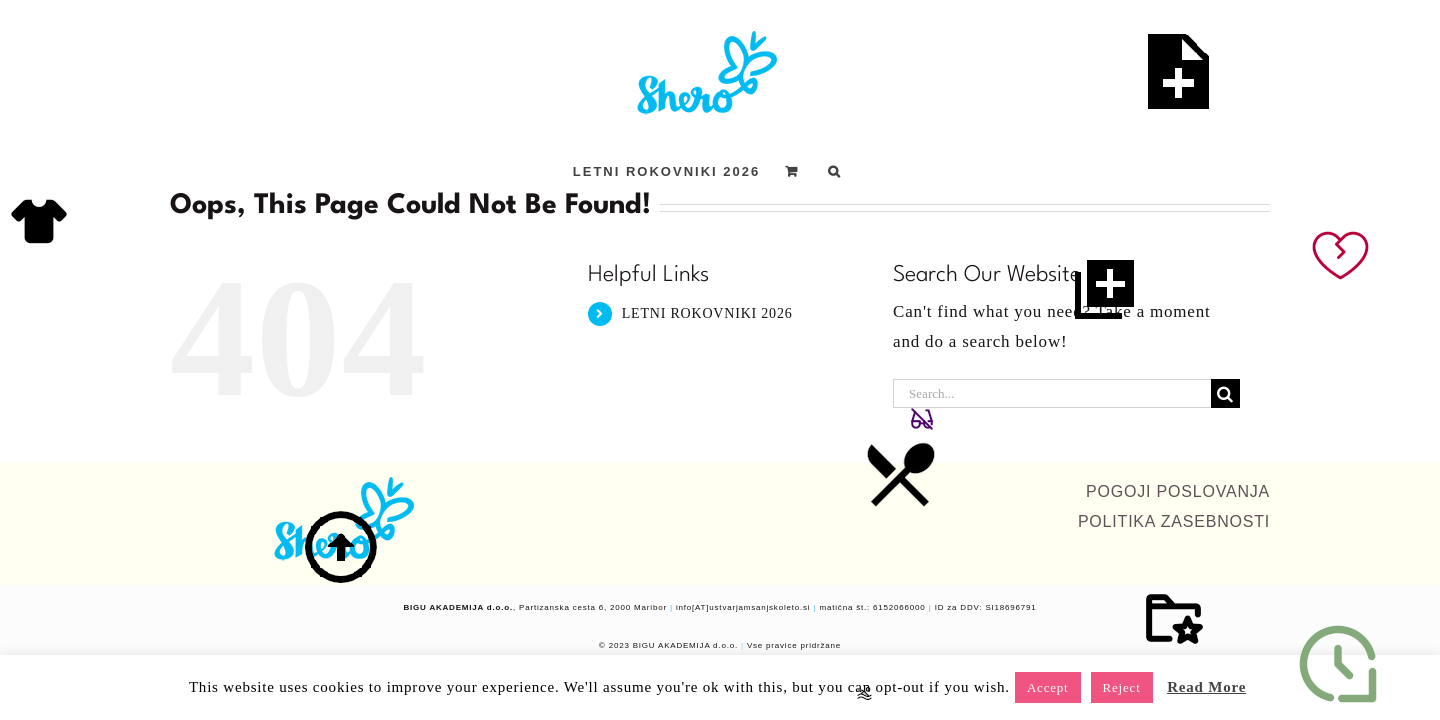 The height and width of the screenshot is (720, 1440). Describe the element at coordinates (1173, 618) in the screenshot. I see `access your favorite or starred folders` at that location.